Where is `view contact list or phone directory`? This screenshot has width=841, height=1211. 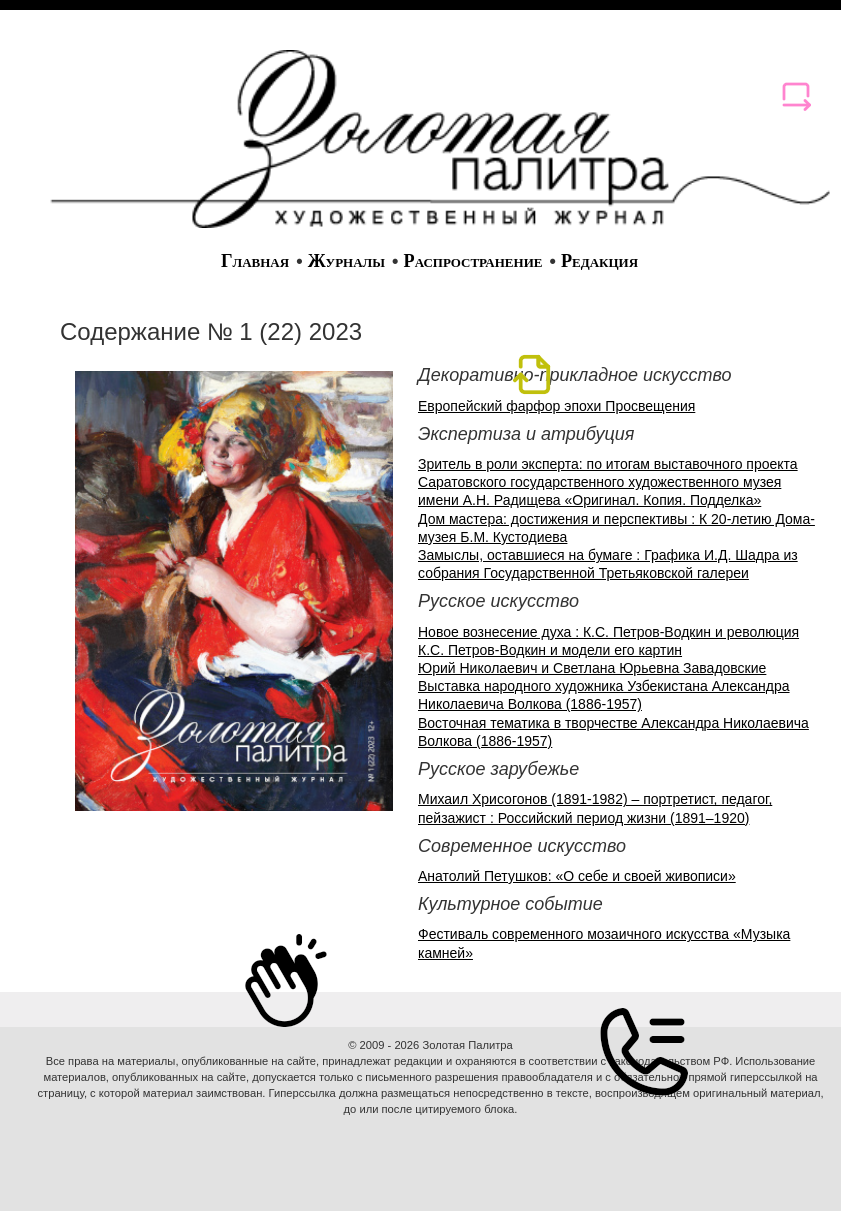 view contact list or phone directory is located at coordinates (646, 1050).